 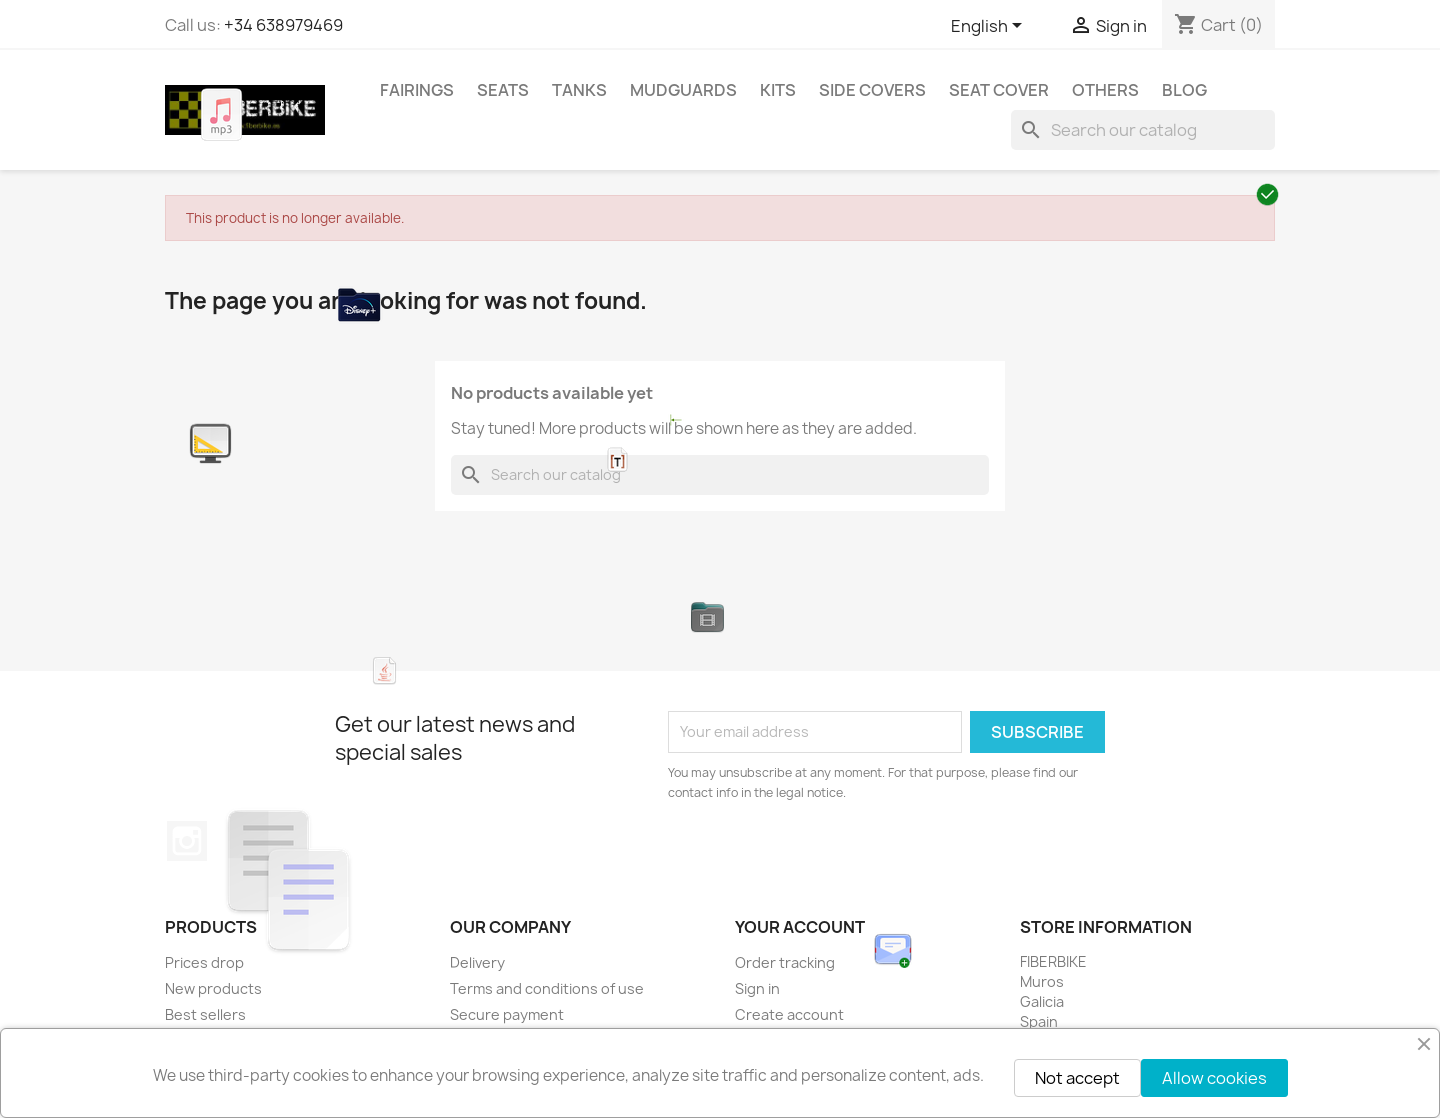 What do you see at coordinates (676, 420) in the screenshot?
I see `go to the first item in a list or sequence` at bounding box center [676, 420].